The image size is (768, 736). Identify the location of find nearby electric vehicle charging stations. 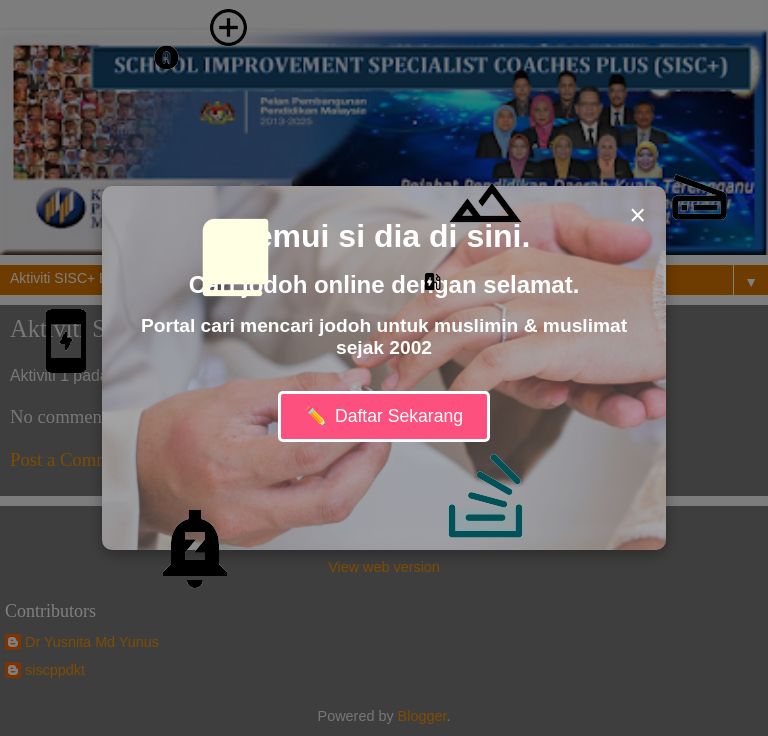
(432, 281).